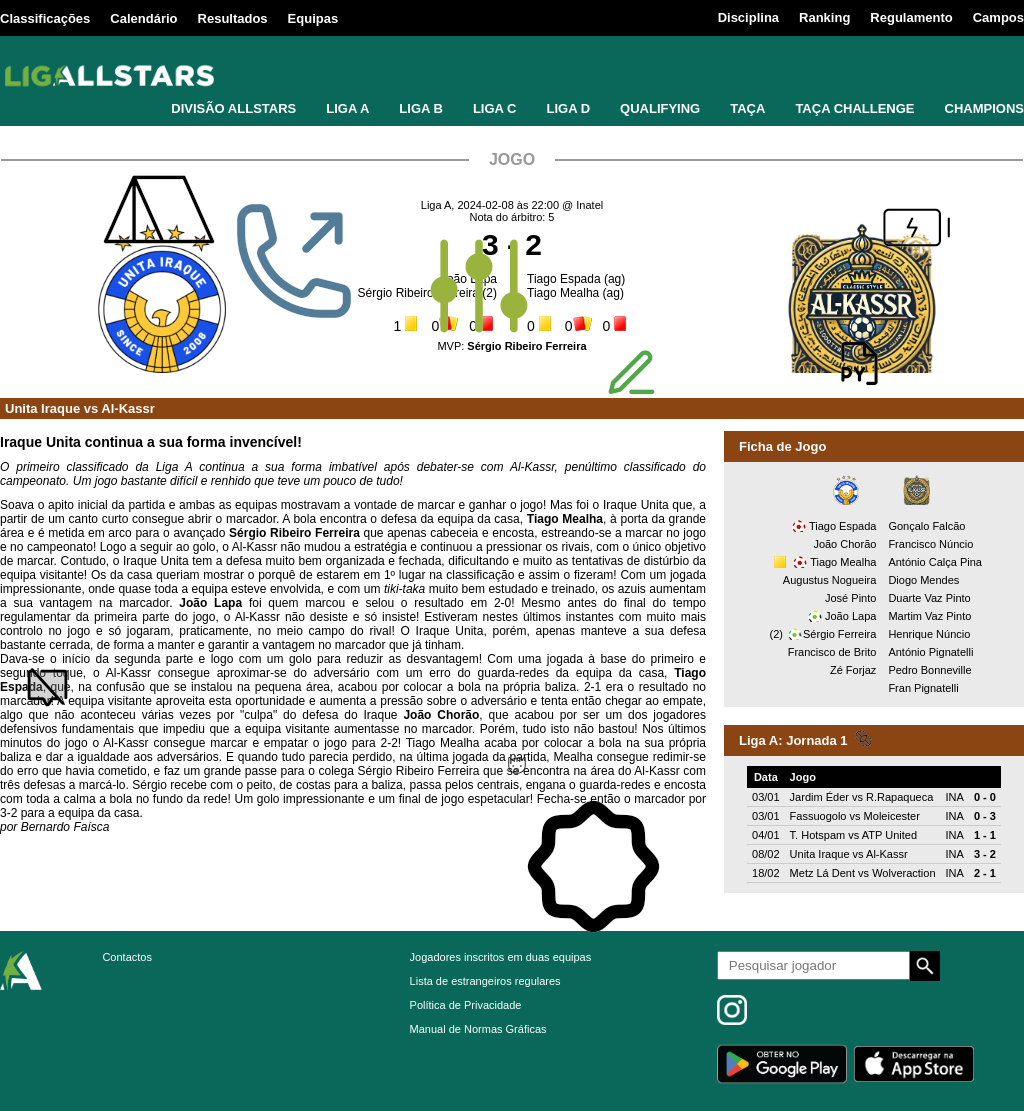 This screenshot has height=1111, width=1024. I want to click on mute or disable chat notifications, so click(47, 686).